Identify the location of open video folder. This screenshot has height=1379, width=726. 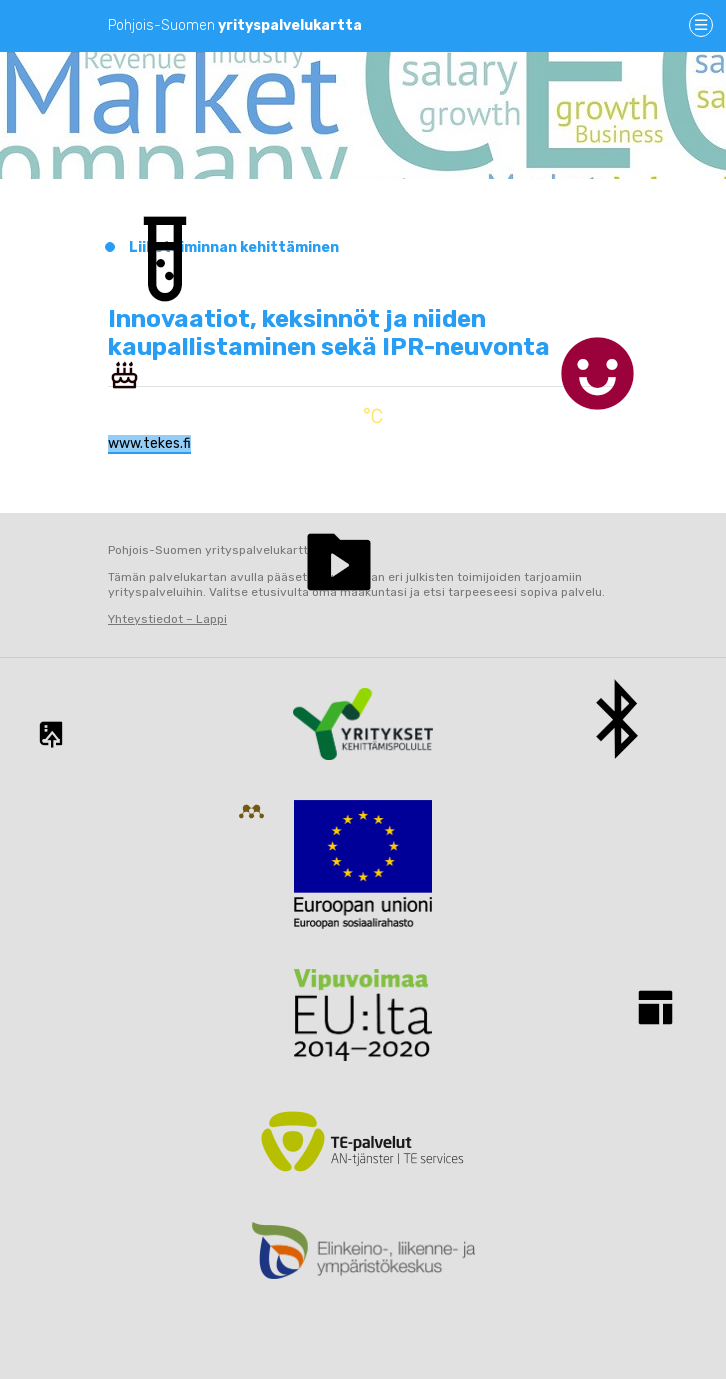
(339, 562).